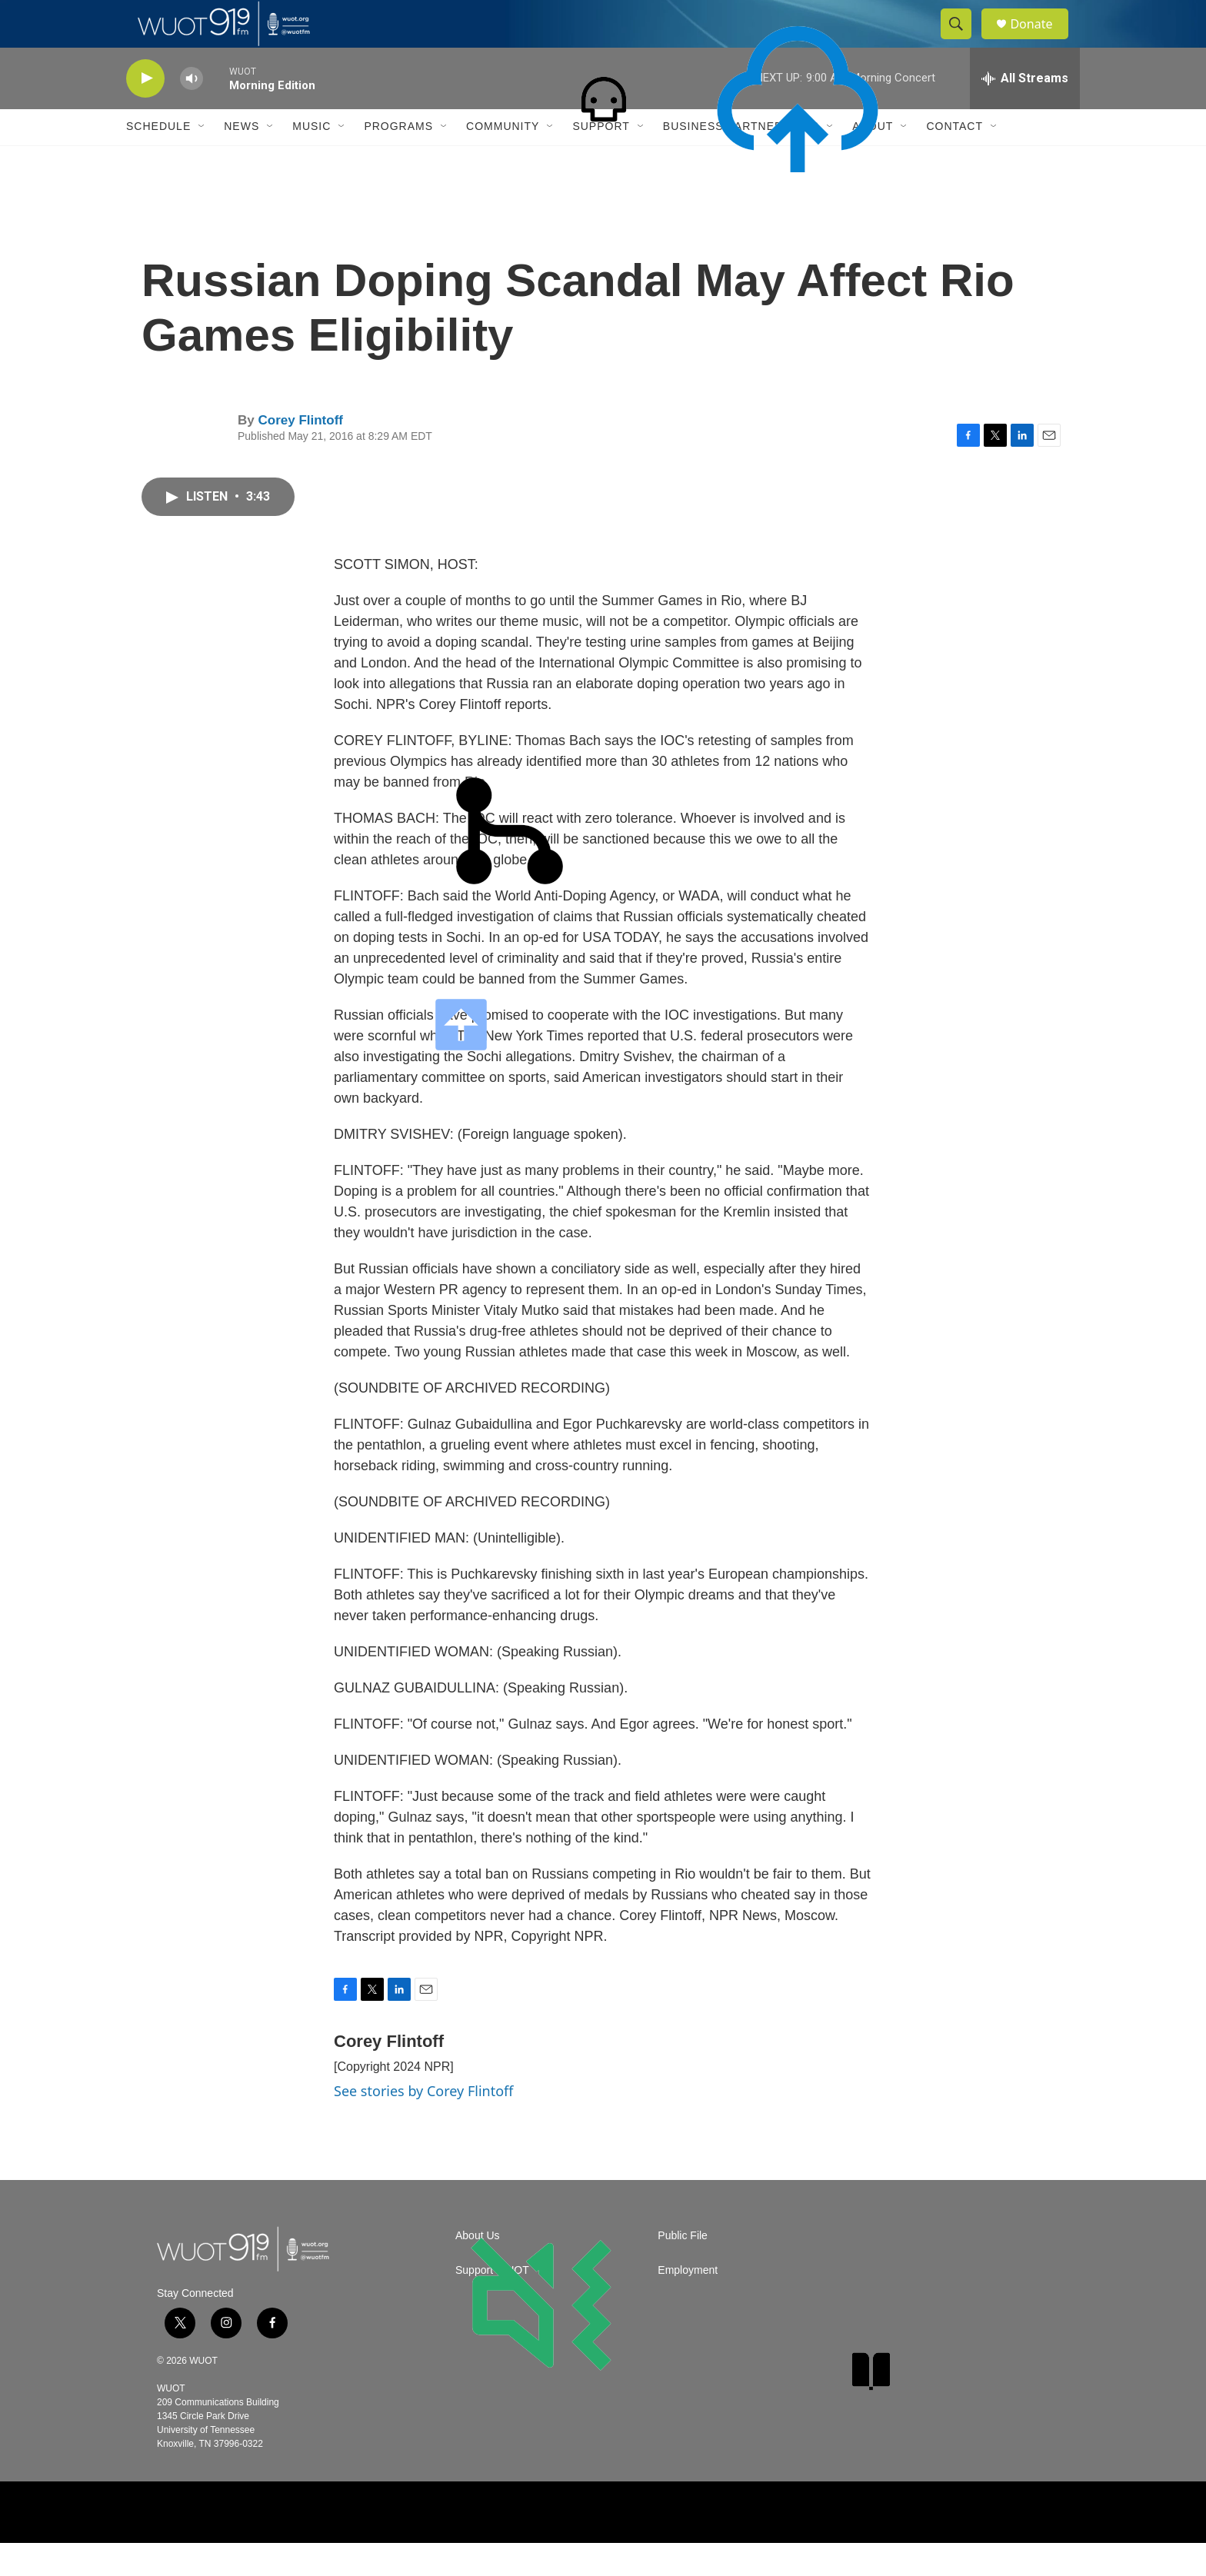 Image resolution: width=1206 pixels, height=2576 pixels. Describe the element at coordinates (461, 1024) in the screenshot. I see `upload a file or document` at that location.